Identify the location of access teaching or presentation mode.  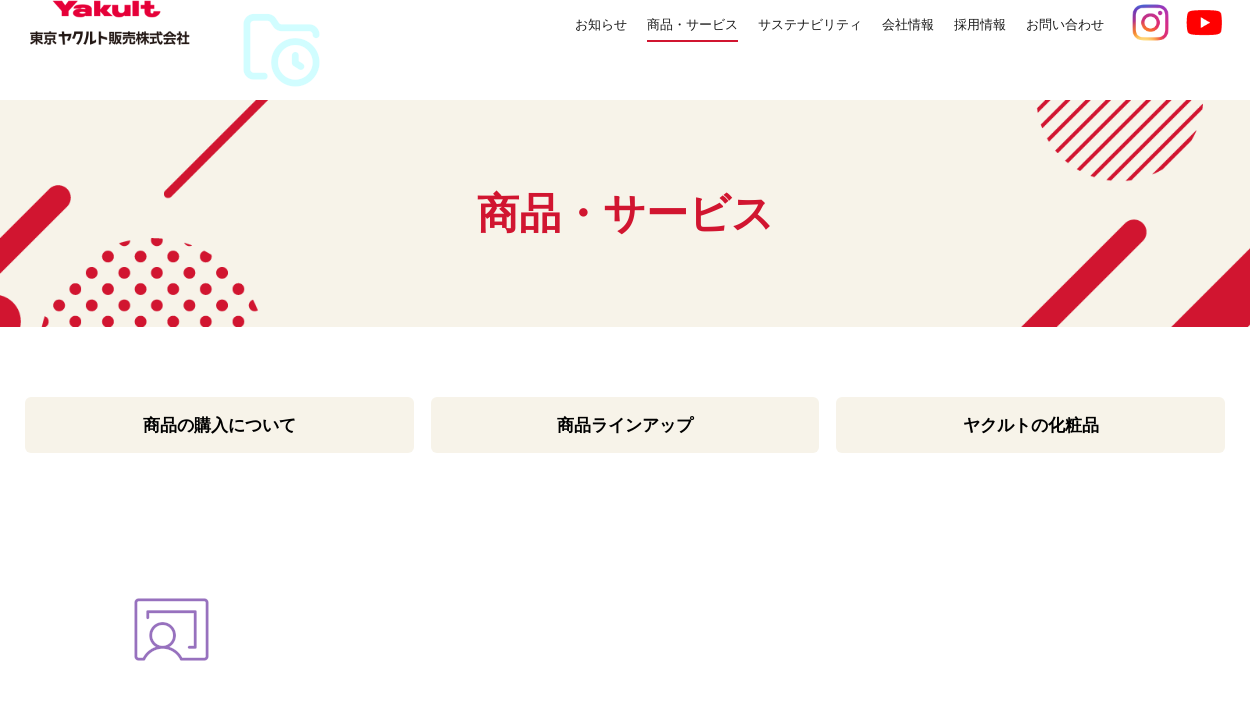
(171, 629).